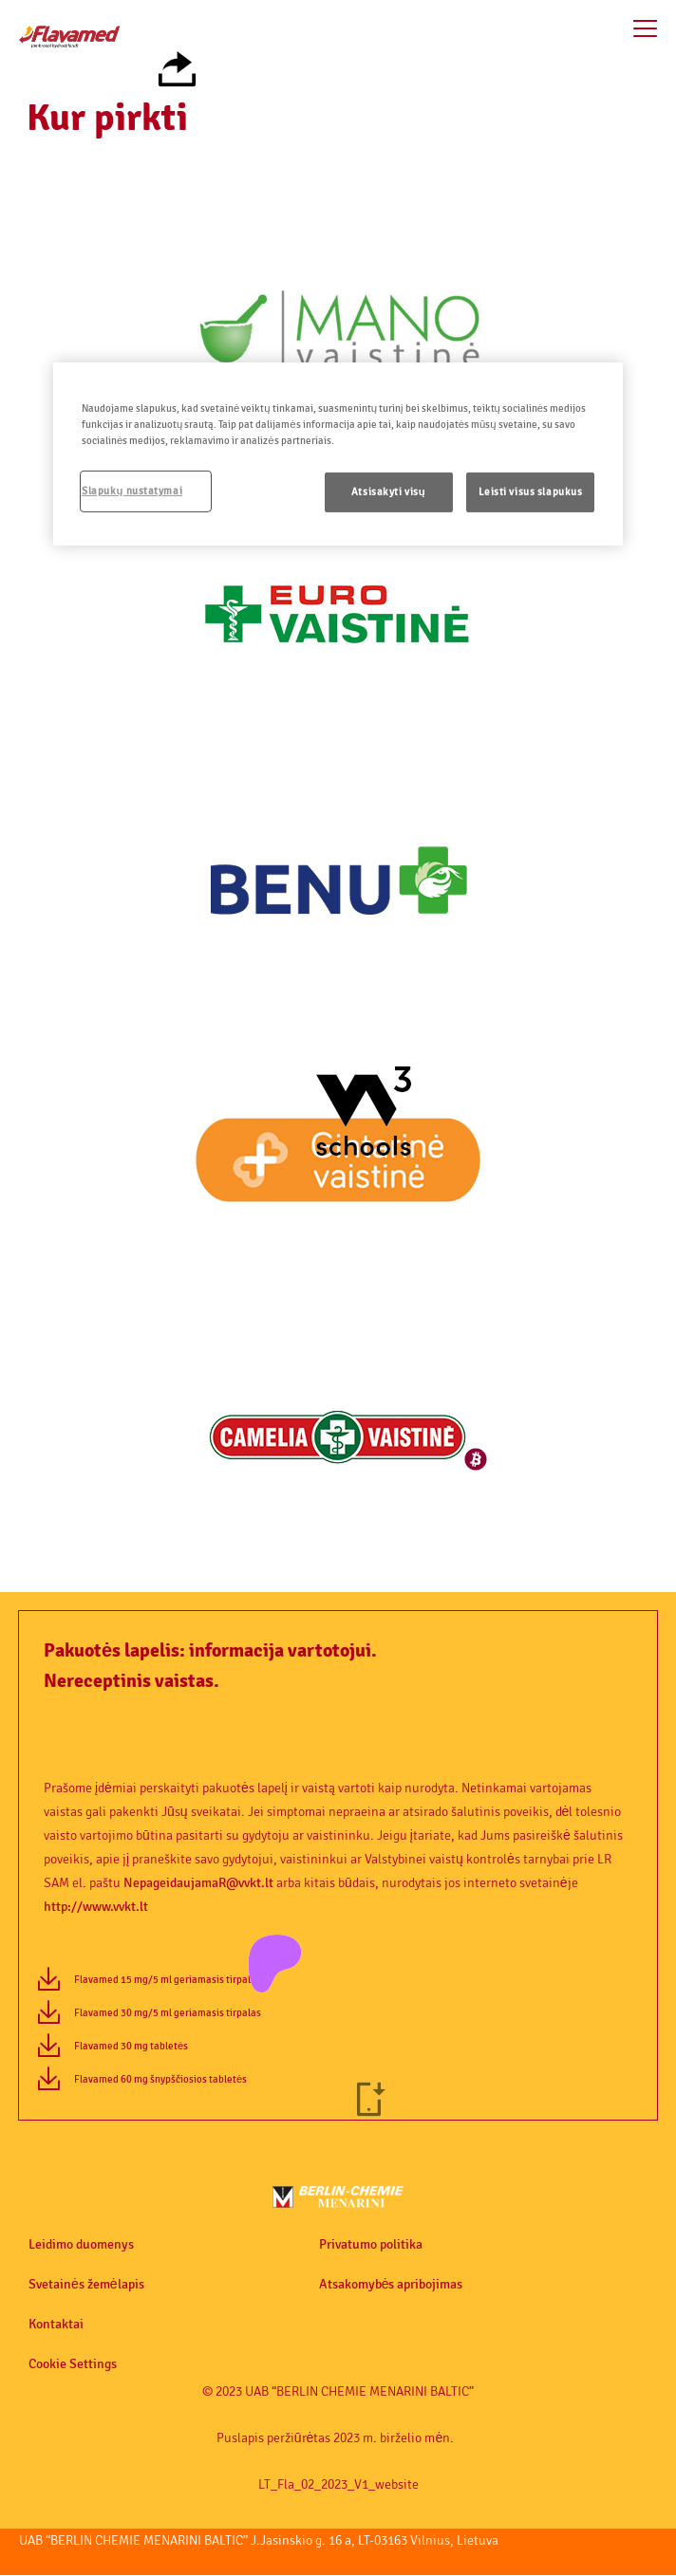 Image resolution: width=676 pixels, height=2576 pixels. What do you see at coordinates (364, 1111) in the screenshot?
I see `visit W3Schools website` at bounding box center [364, 1111].